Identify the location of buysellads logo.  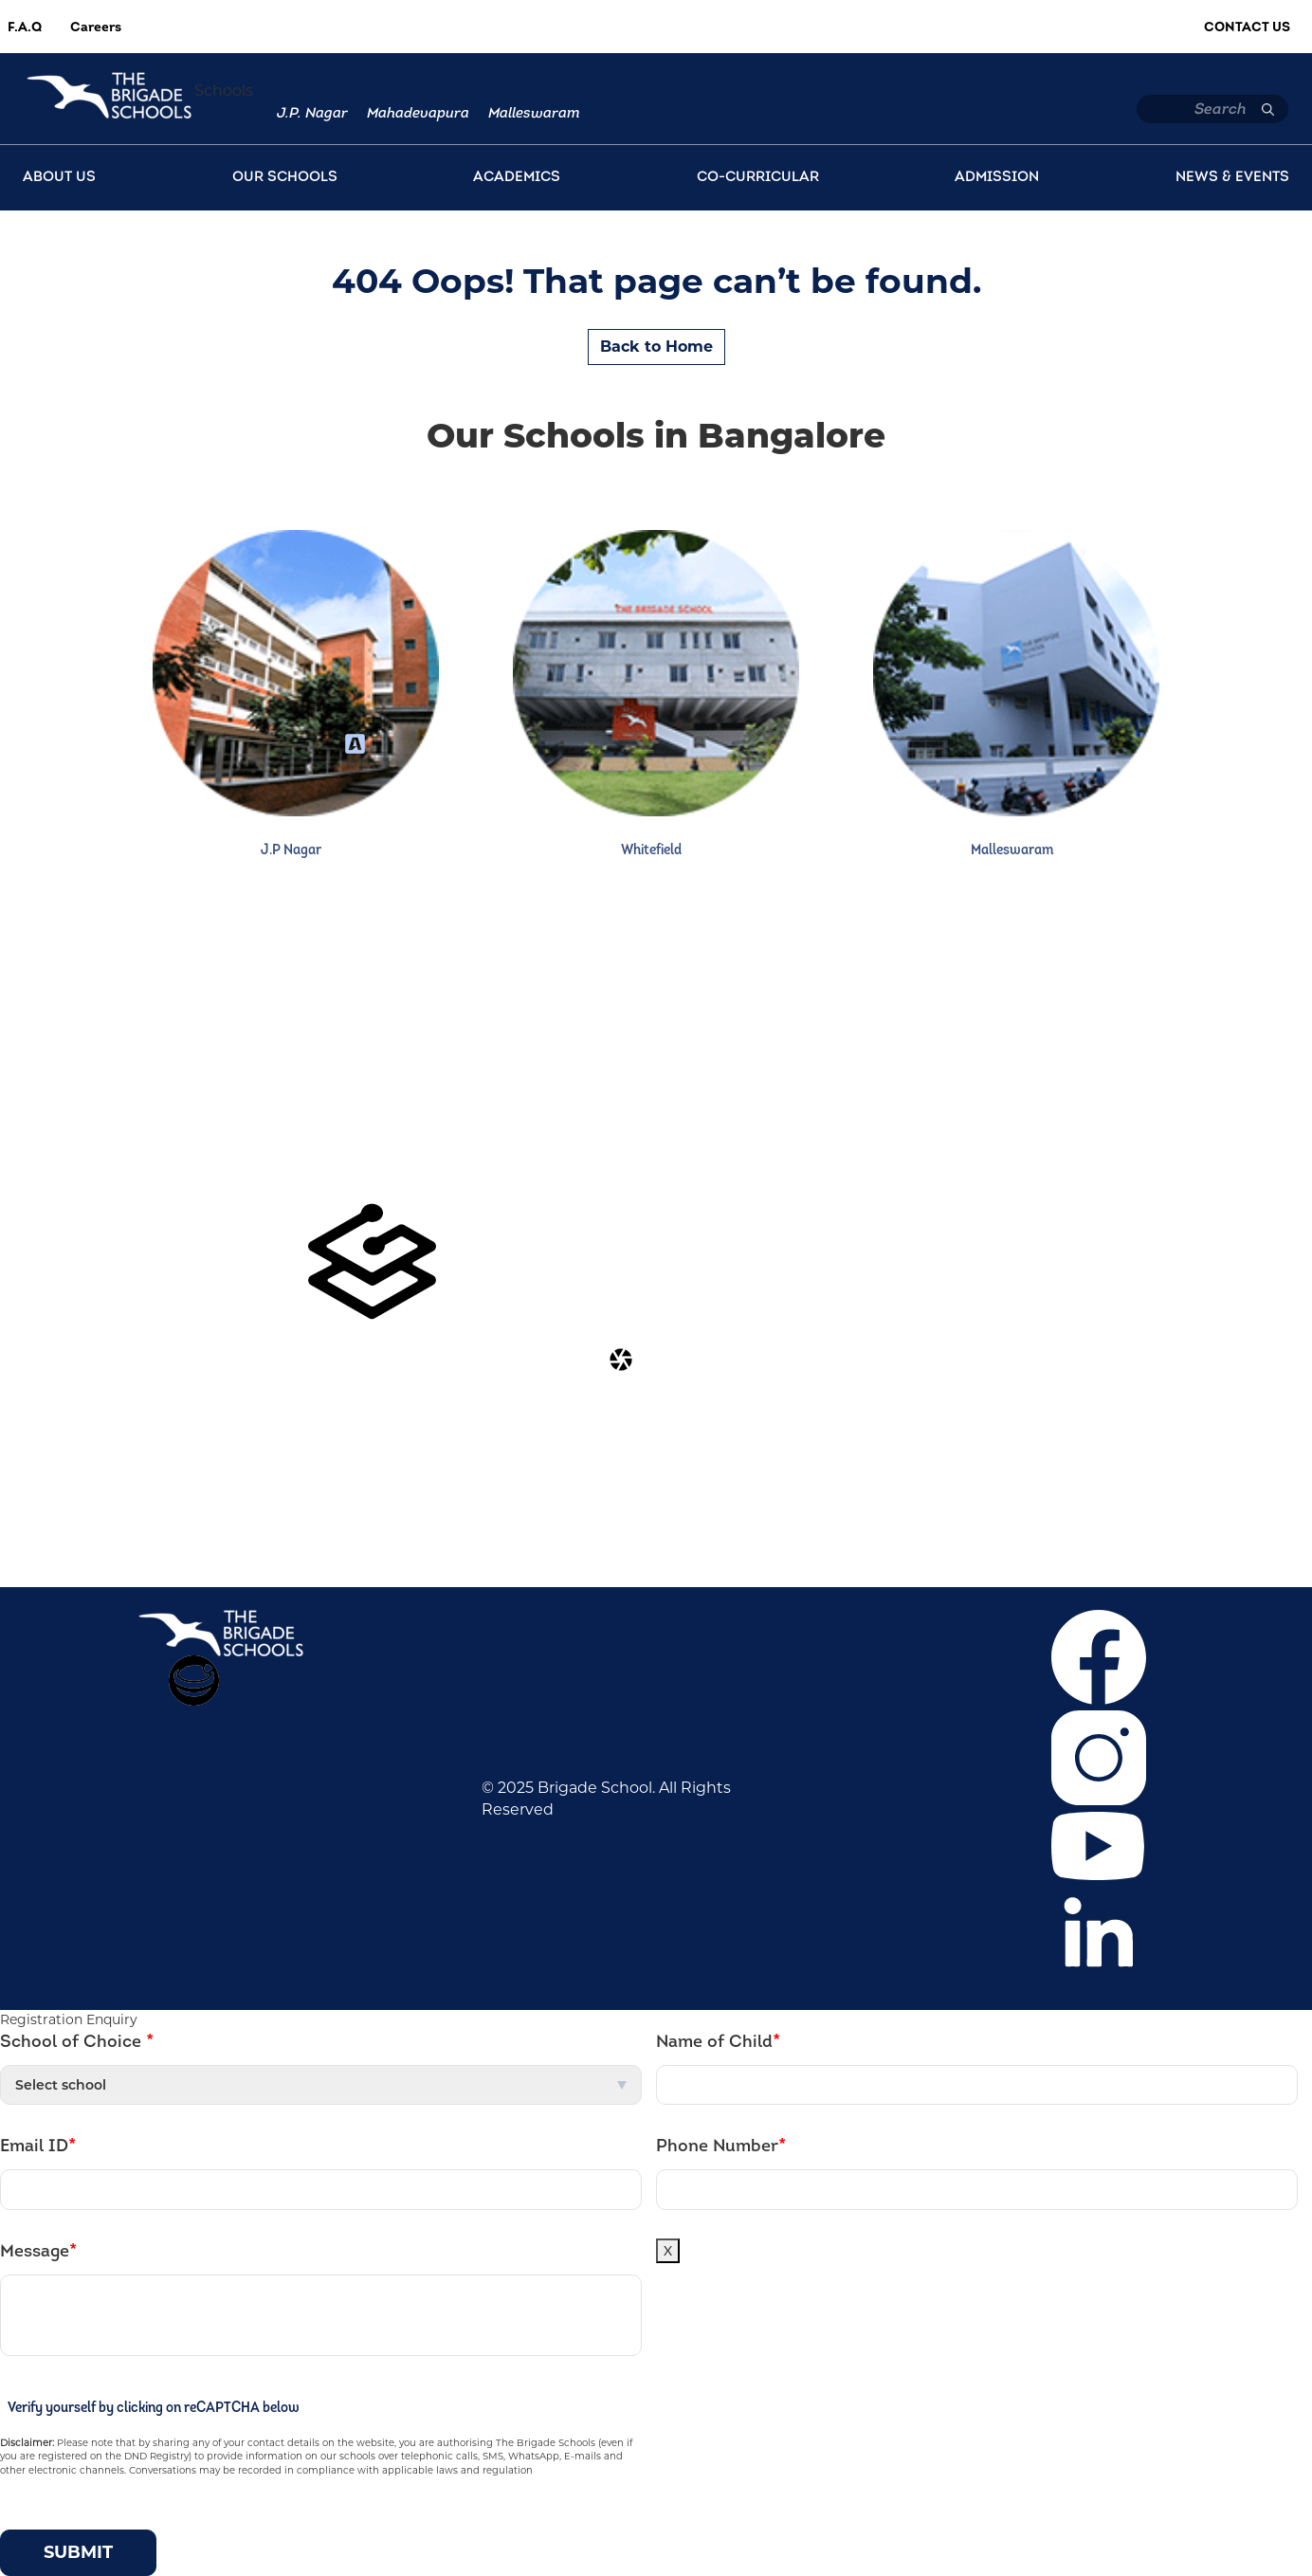
(355, 743).